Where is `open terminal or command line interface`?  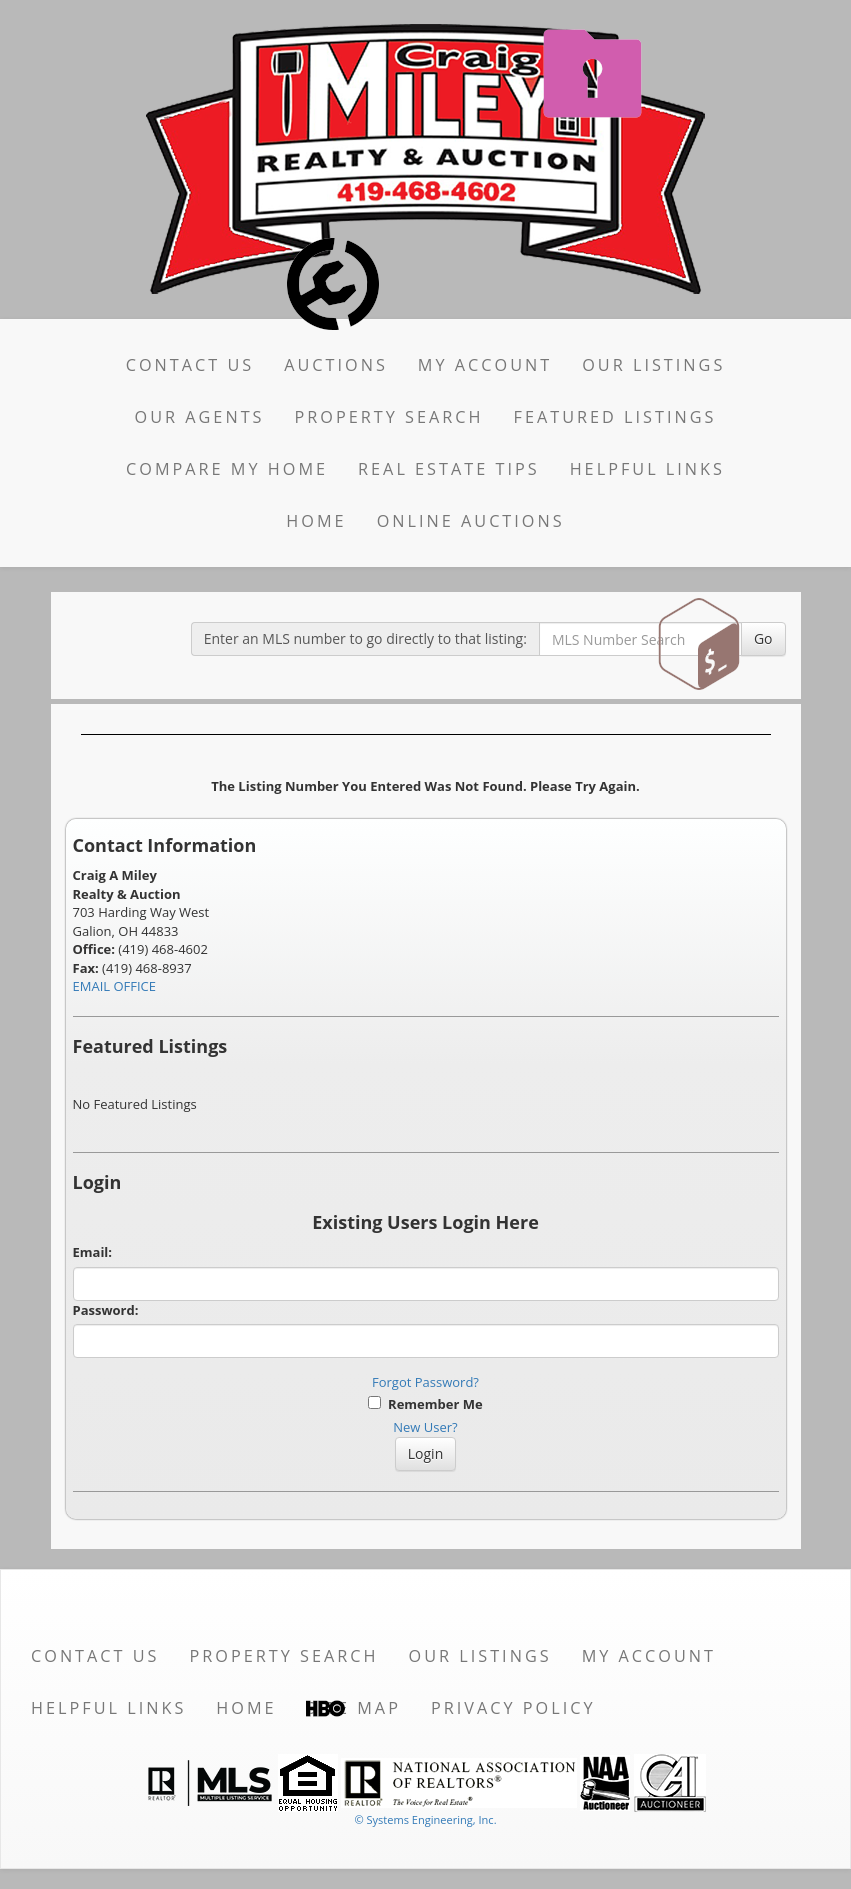 open terminal or command line interface is located at coordinates (699, 644).